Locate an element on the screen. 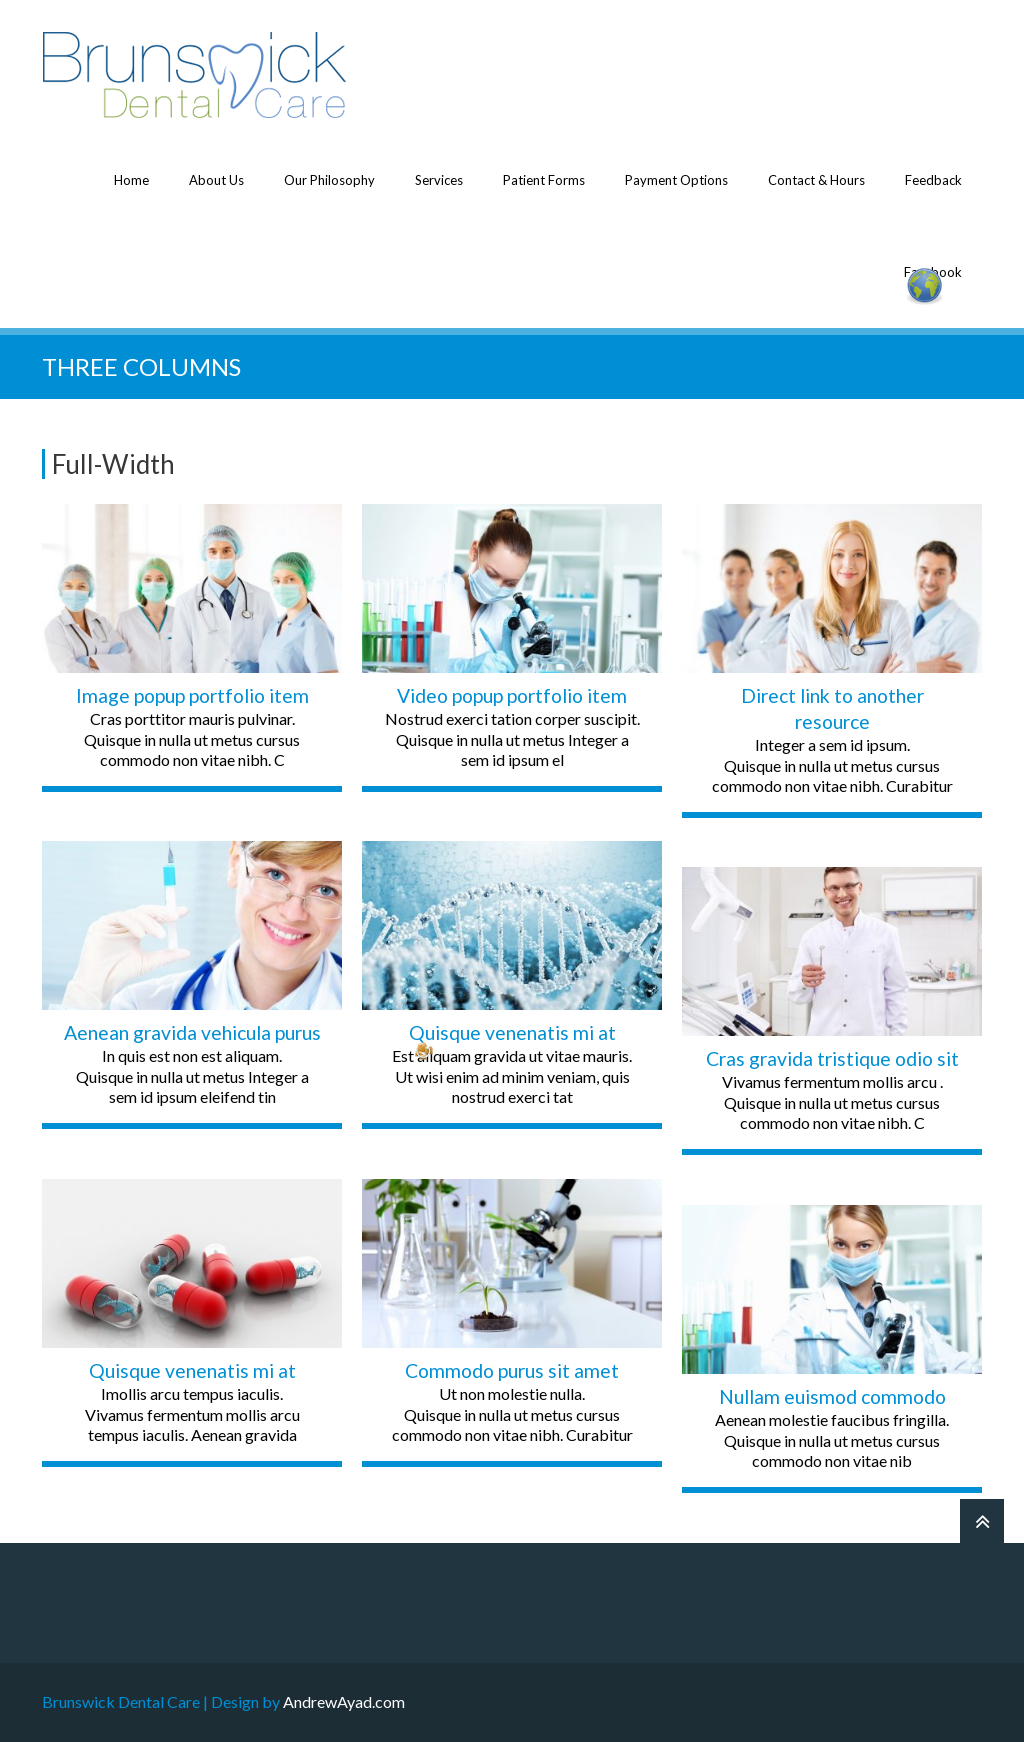  indicates web or internet content is located at coordinates (925, 286).